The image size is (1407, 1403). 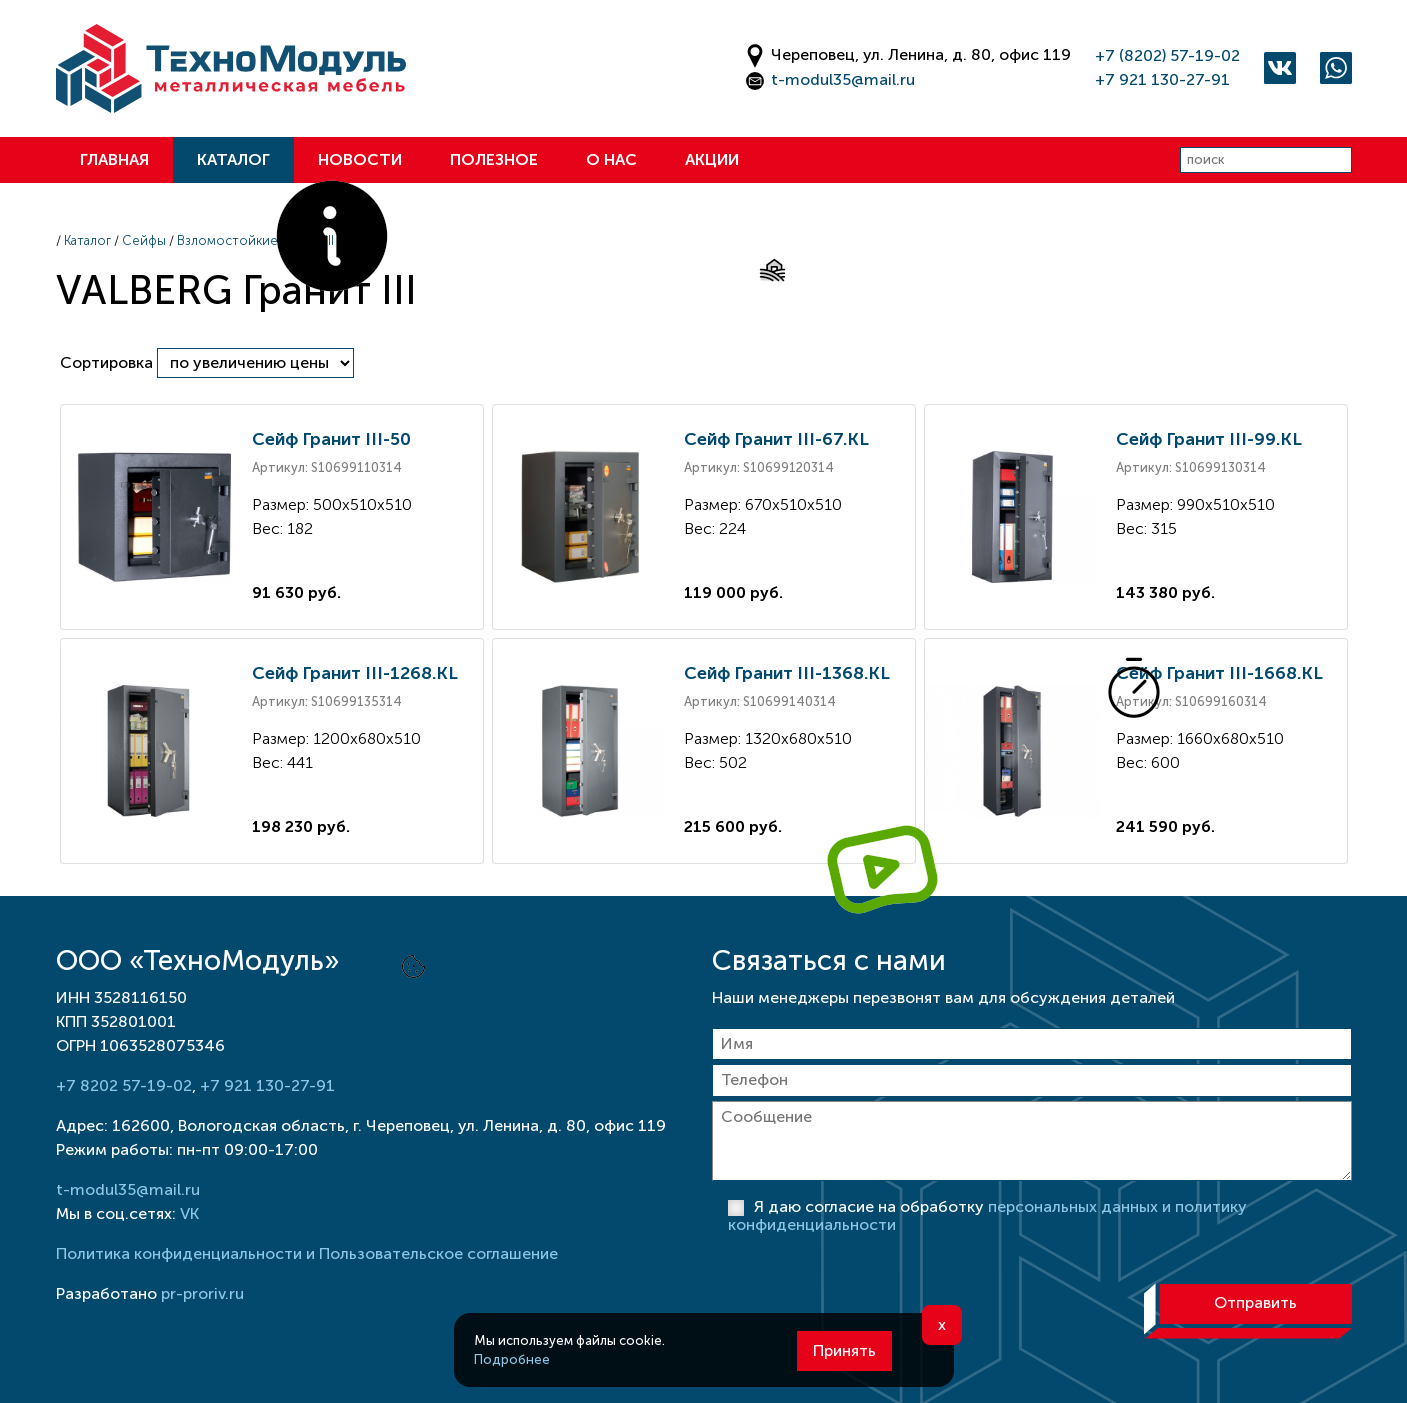 What do you see at coordinates (413, 966) in the screenshot?
I see `manage cookie preferences and privacy settings` at bounding box center [413, 966].